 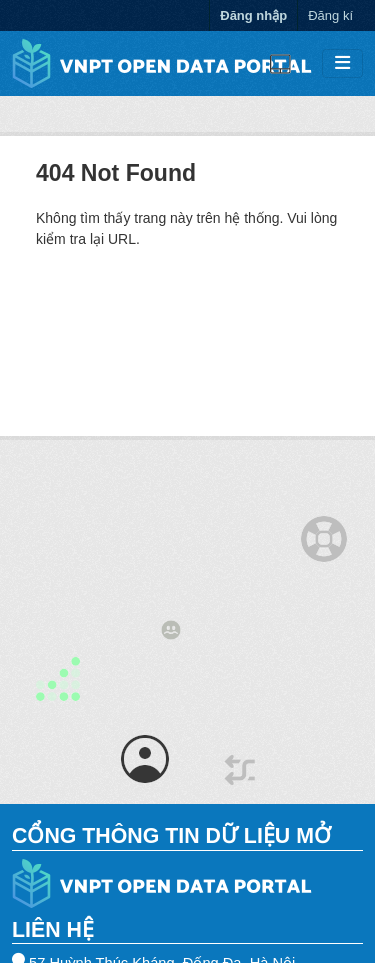 What do you see at coordinates (171, 630) in the screenshot?
I see `indicates a warning or concerning status` at bounding box center [171, 630].